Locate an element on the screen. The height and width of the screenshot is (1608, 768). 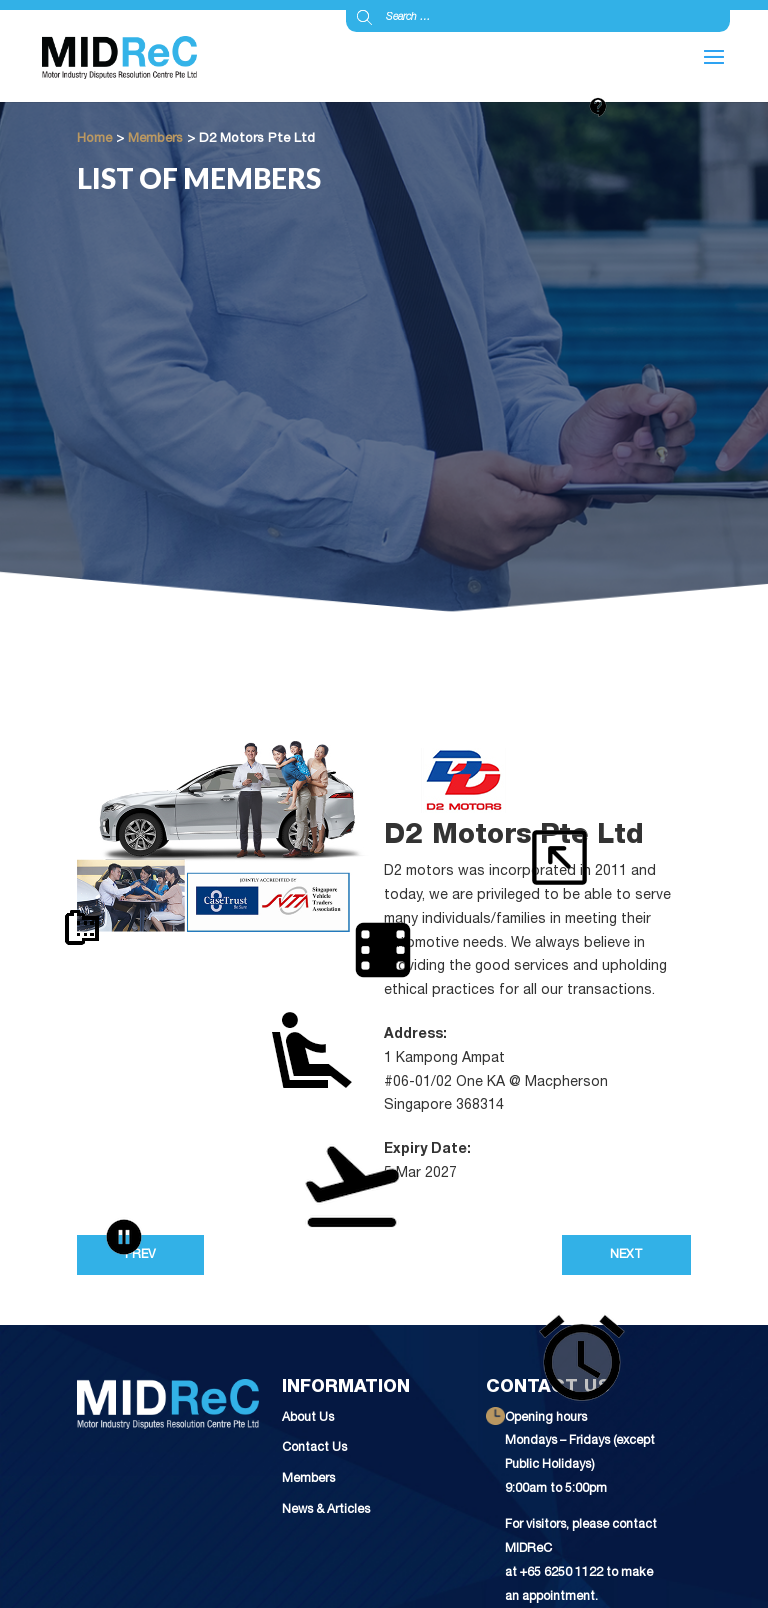
navigate to previous screen or parent folder is located at coordinates (559, 857).